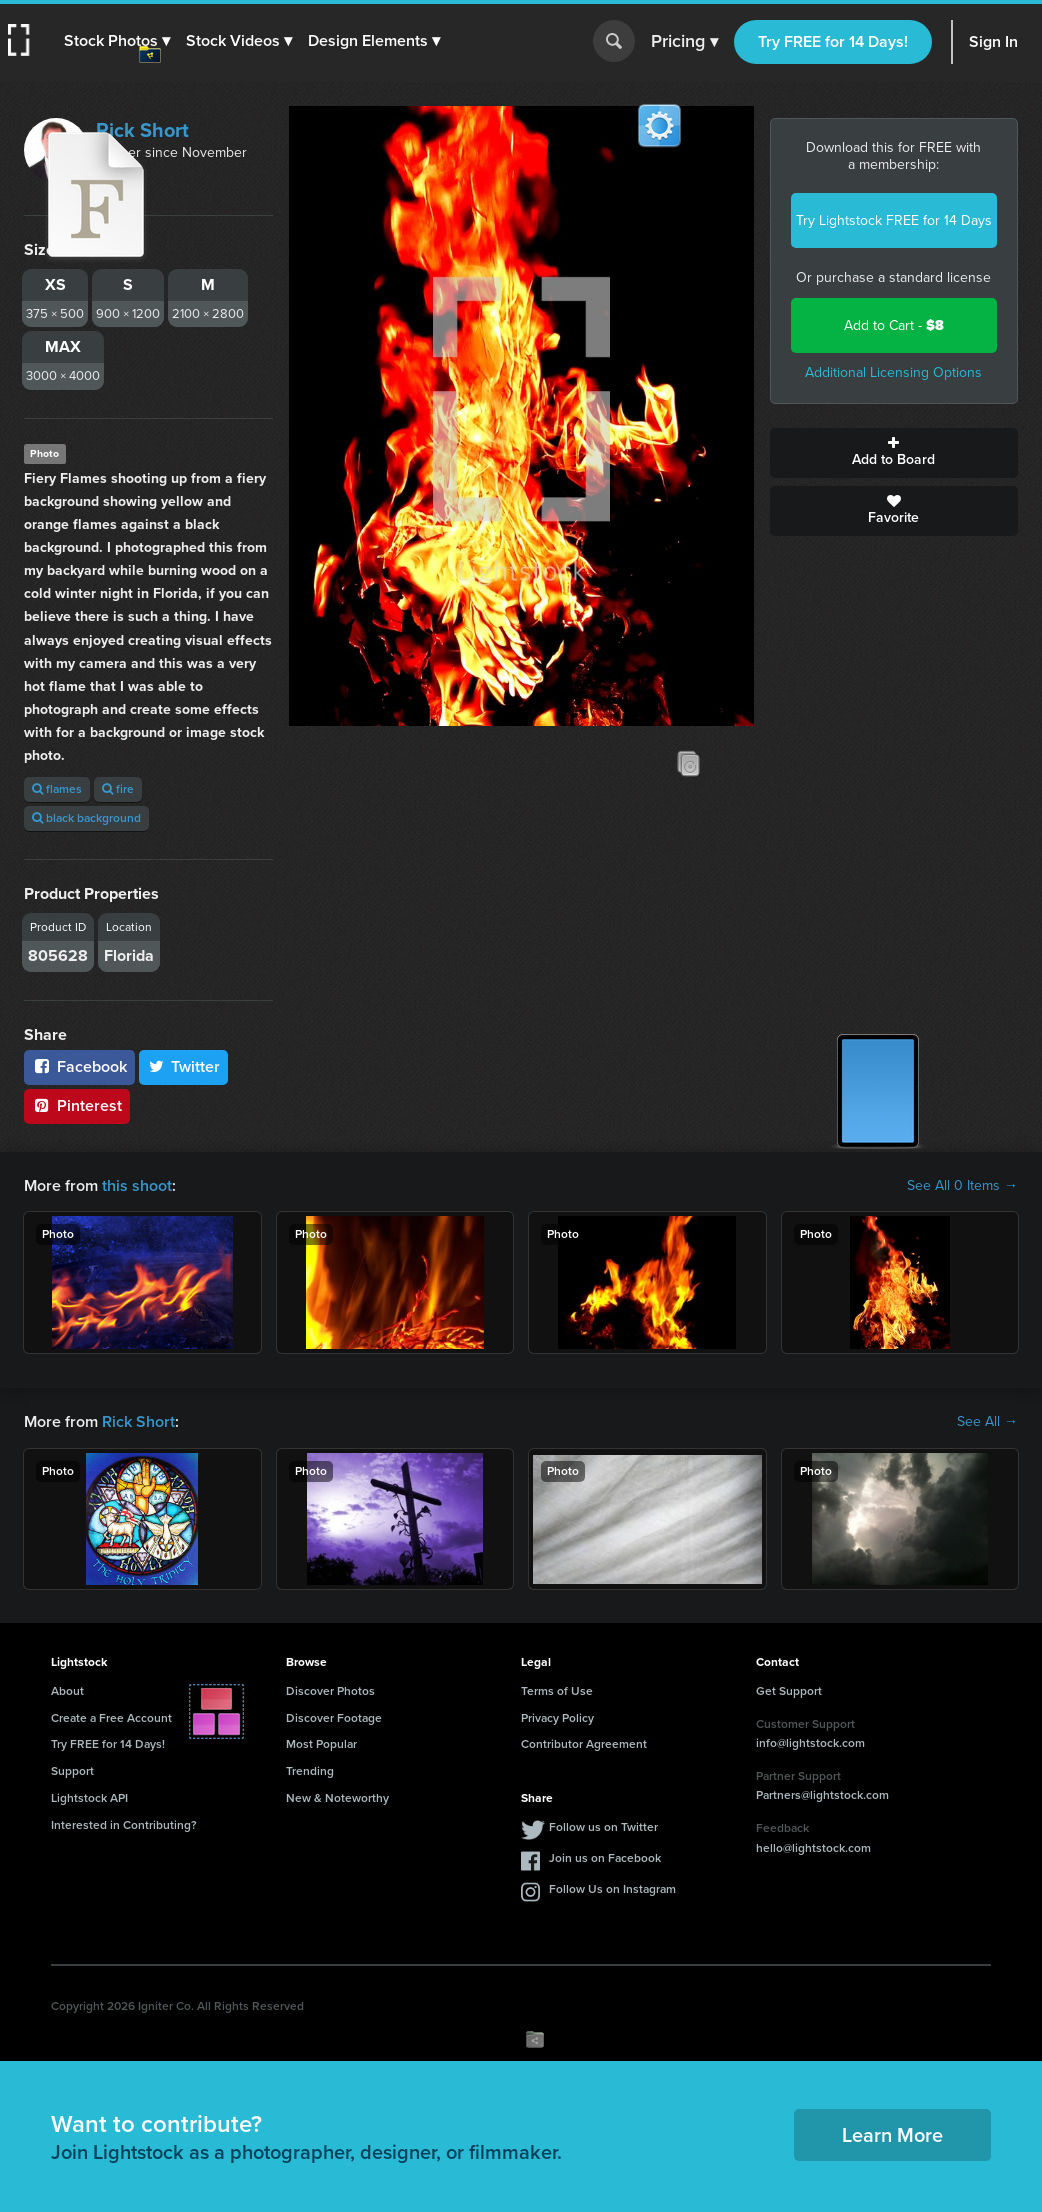 This screenshot has height=2212, width=1042. I want to click on open blackmagic fusion project files folder, so click(150, 55).